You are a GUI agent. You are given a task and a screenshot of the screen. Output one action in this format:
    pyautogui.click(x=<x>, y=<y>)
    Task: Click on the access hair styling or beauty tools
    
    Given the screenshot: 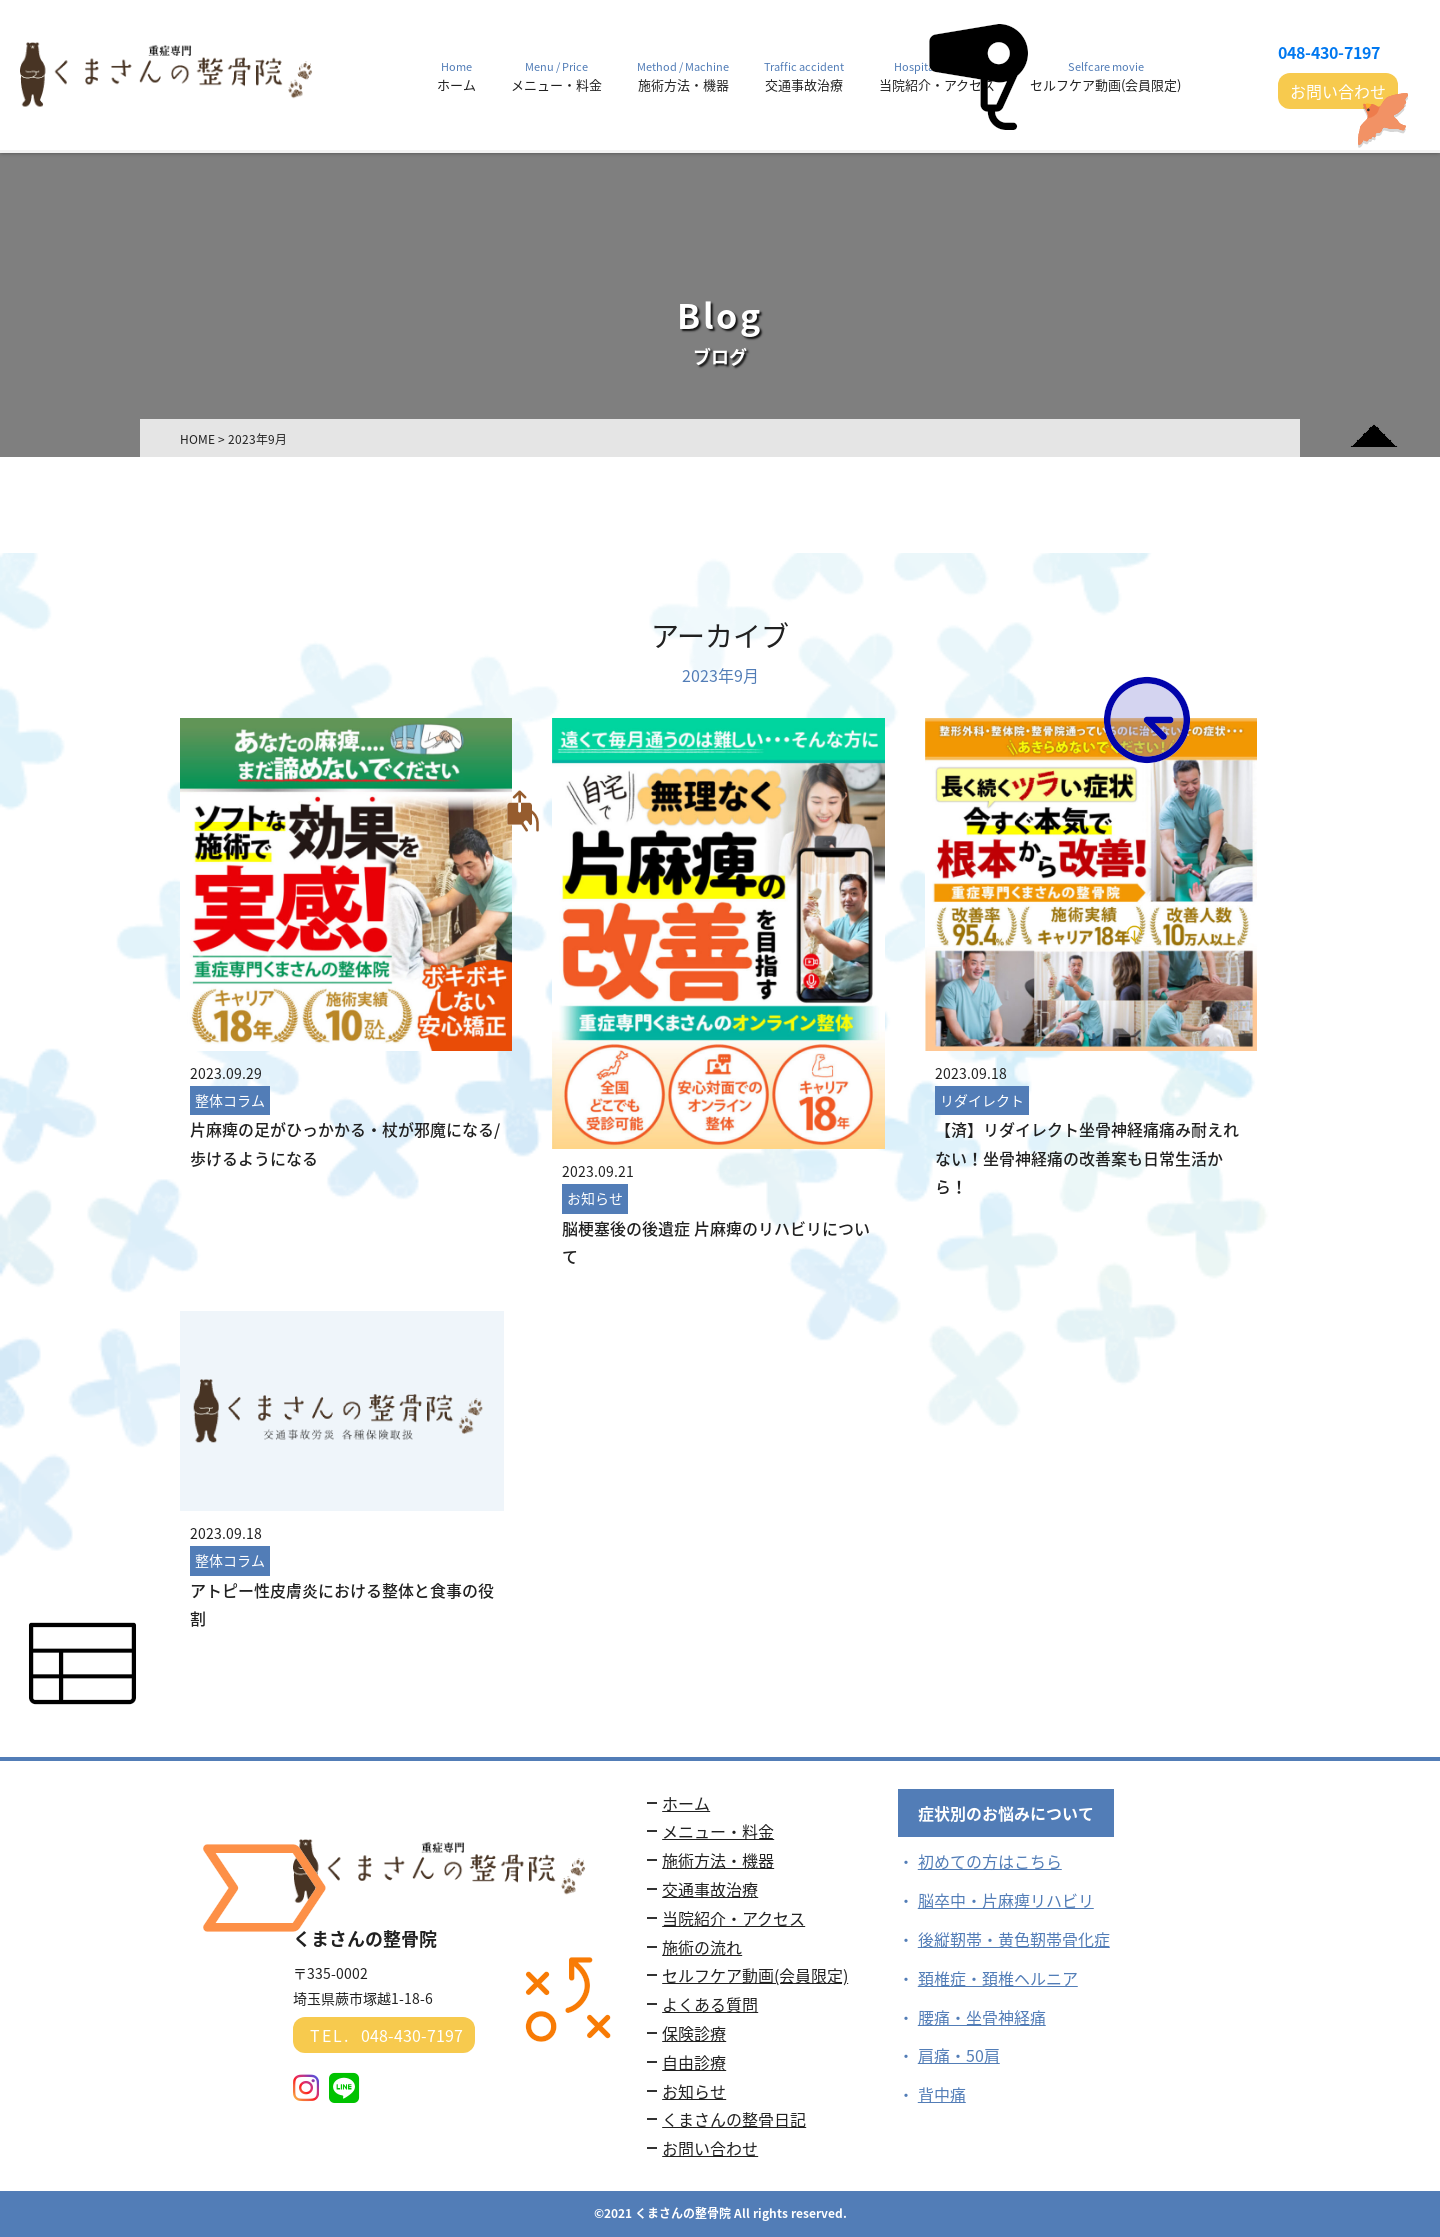 What is the action you would take?
    pyautogui.click(x=980, y=71)
    